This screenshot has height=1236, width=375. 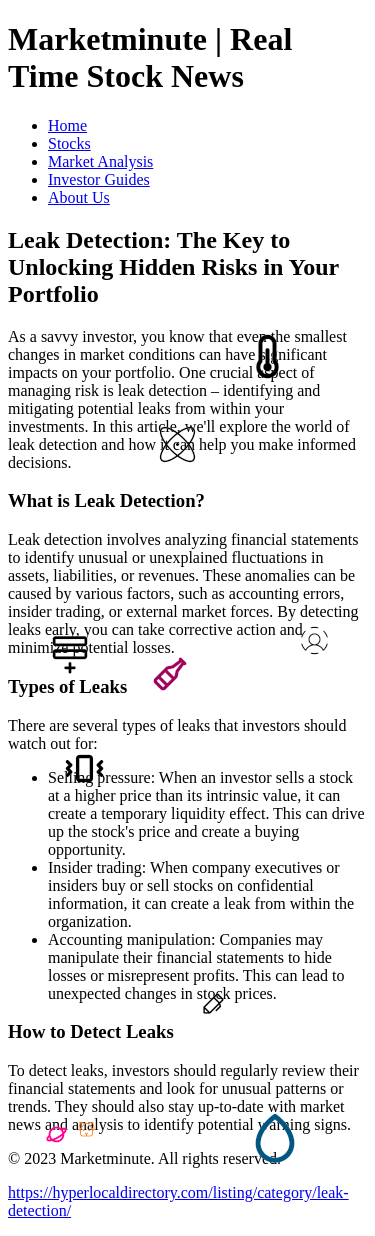 I want to click on user profile pending or incomplete, so click(x=314, y=640).